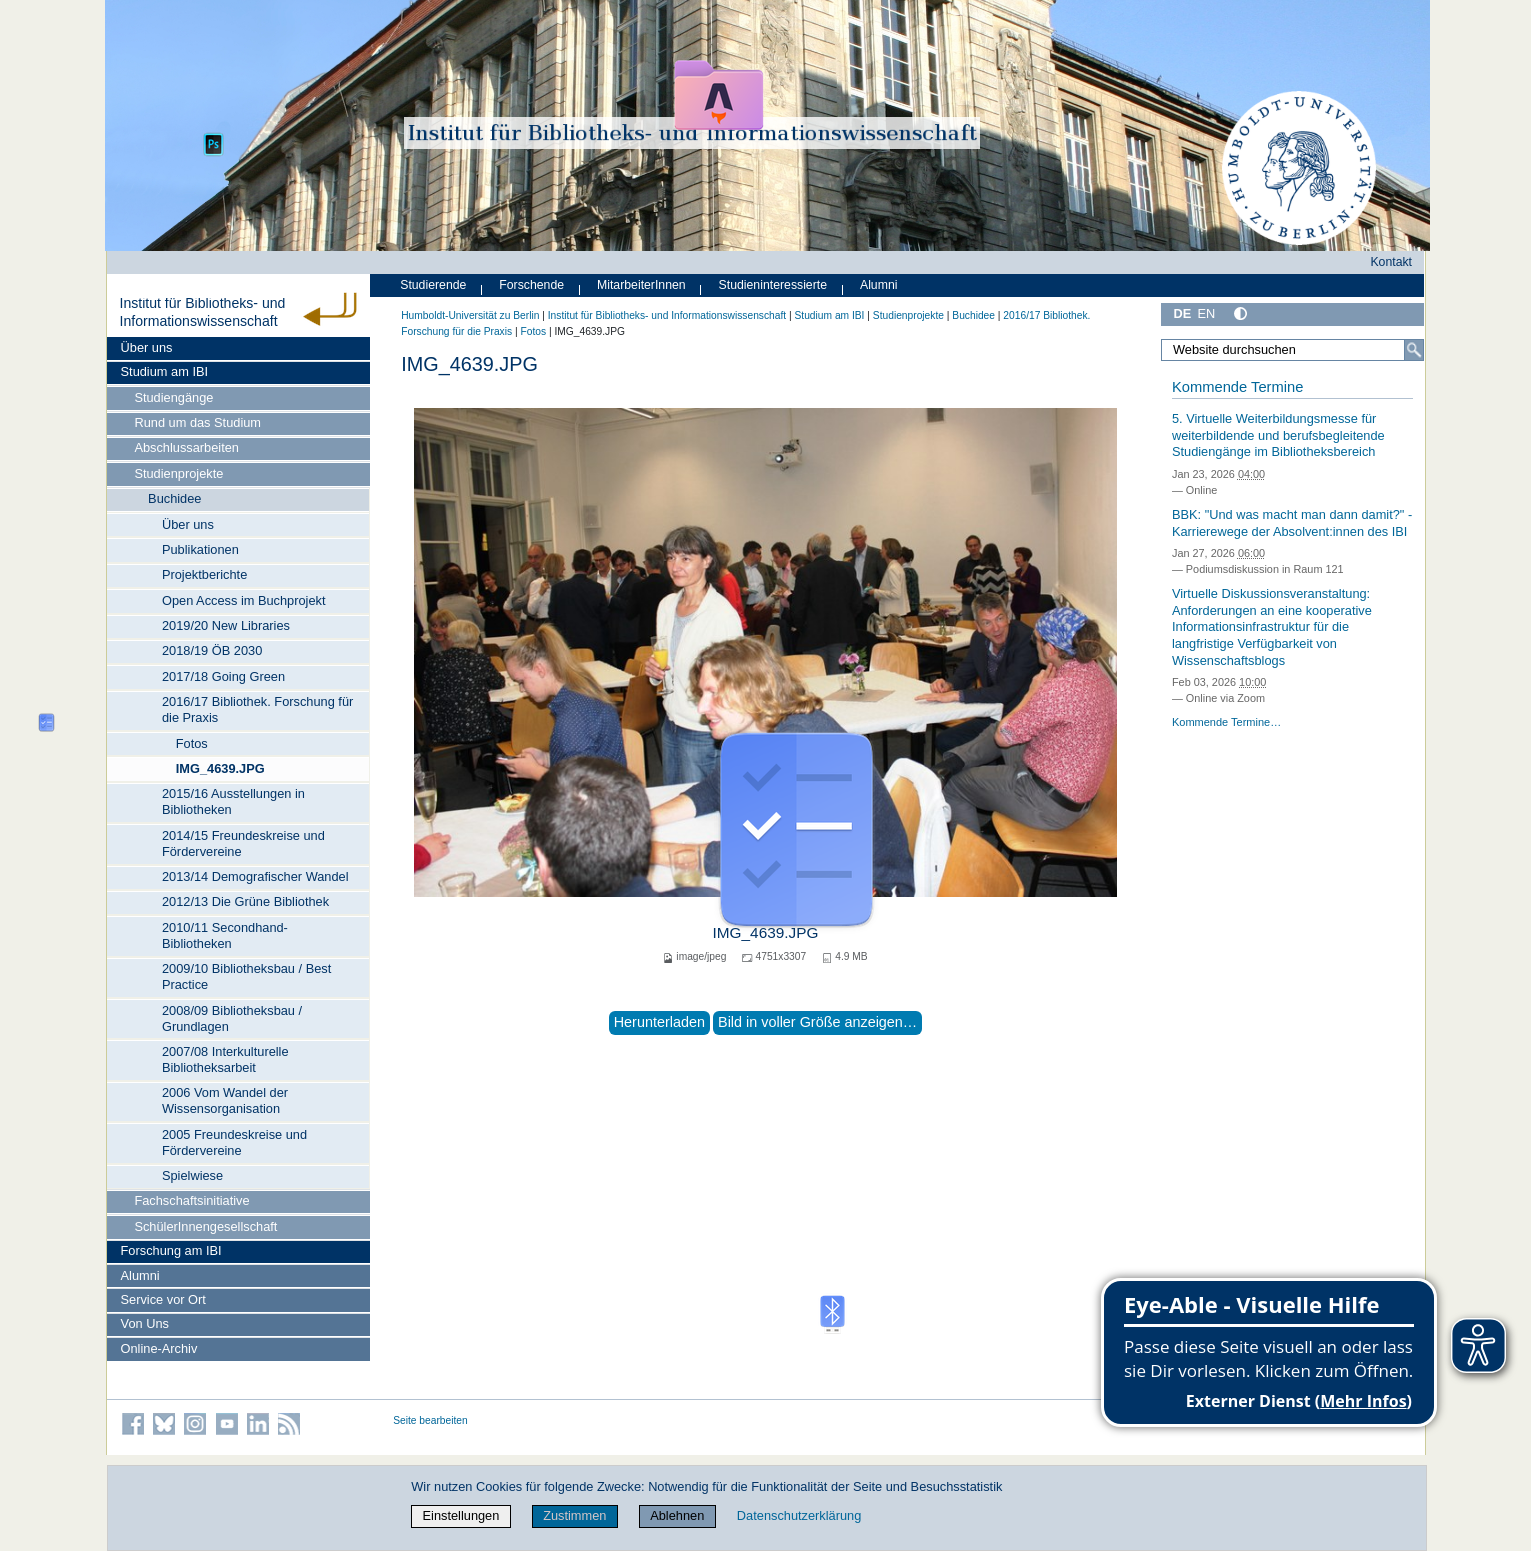  What do you see at coordinates (213, 144) in the screenshot?
I see `adobe photoshop file type indicator` at bounding box center [213, 144].